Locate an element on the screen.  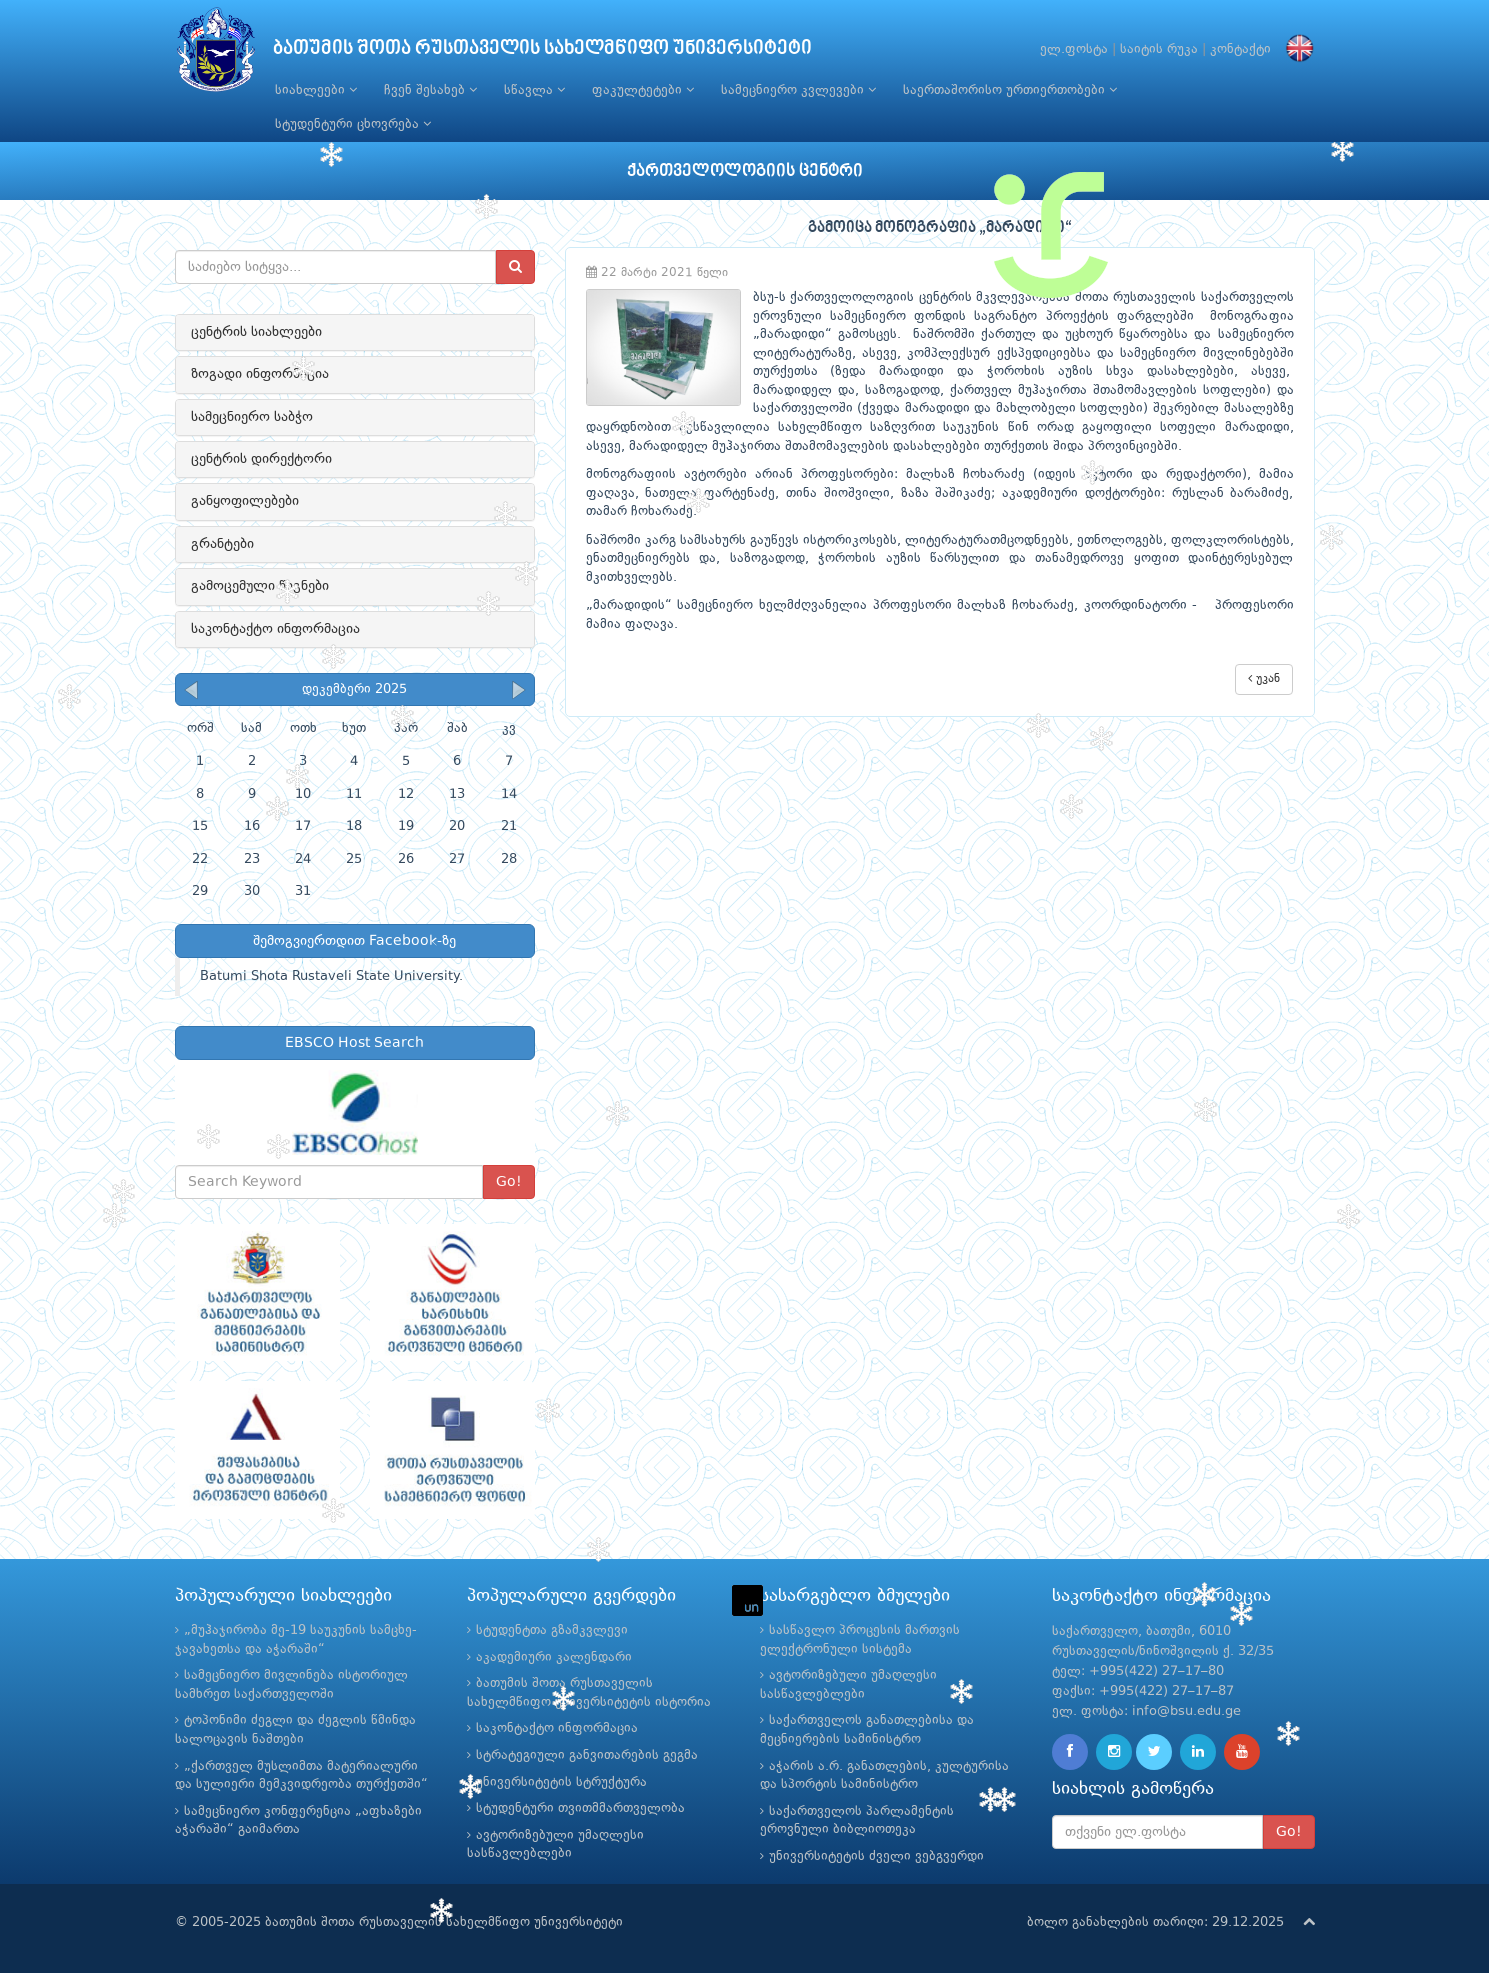
unjs javascript tools logo is located at coordinates (747, 1600).